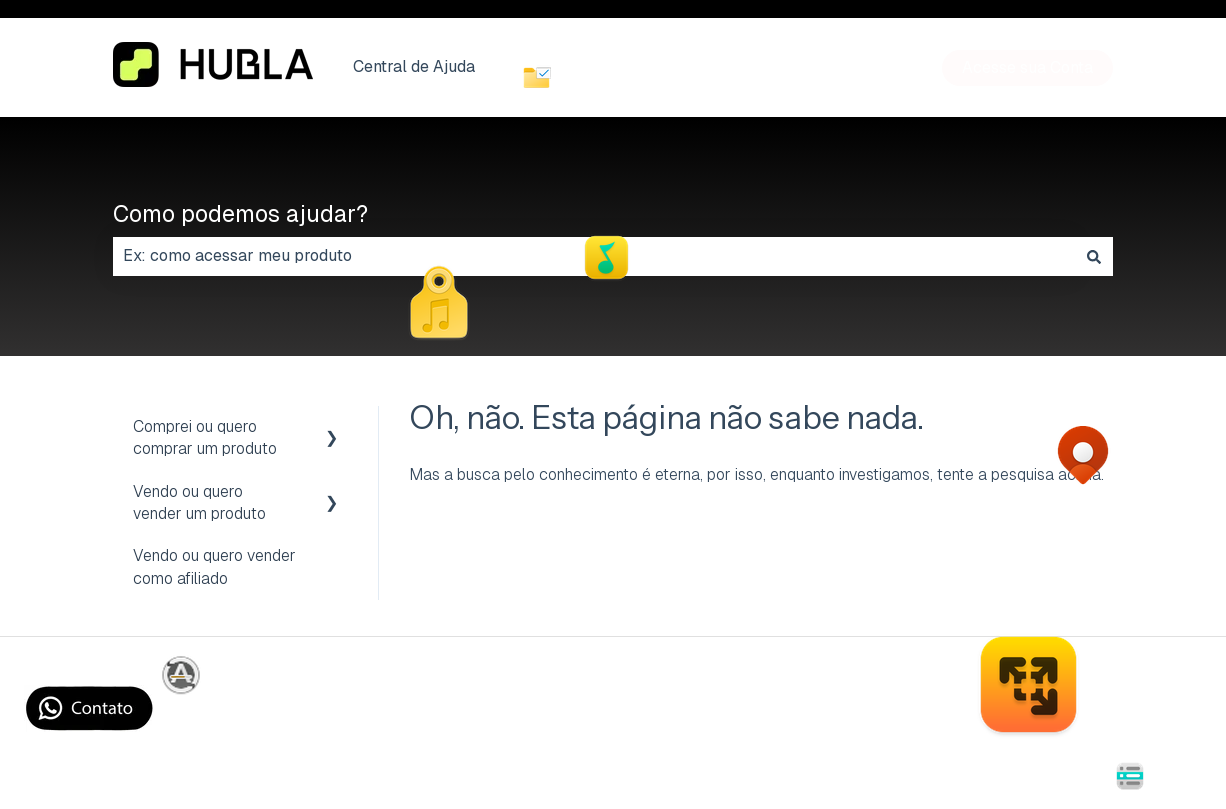 This screenshot has height=809, width=1226. Describe the element at coordinates (439, 302) in the screenshot. I see `open EarTag music metadata editor` at that location.